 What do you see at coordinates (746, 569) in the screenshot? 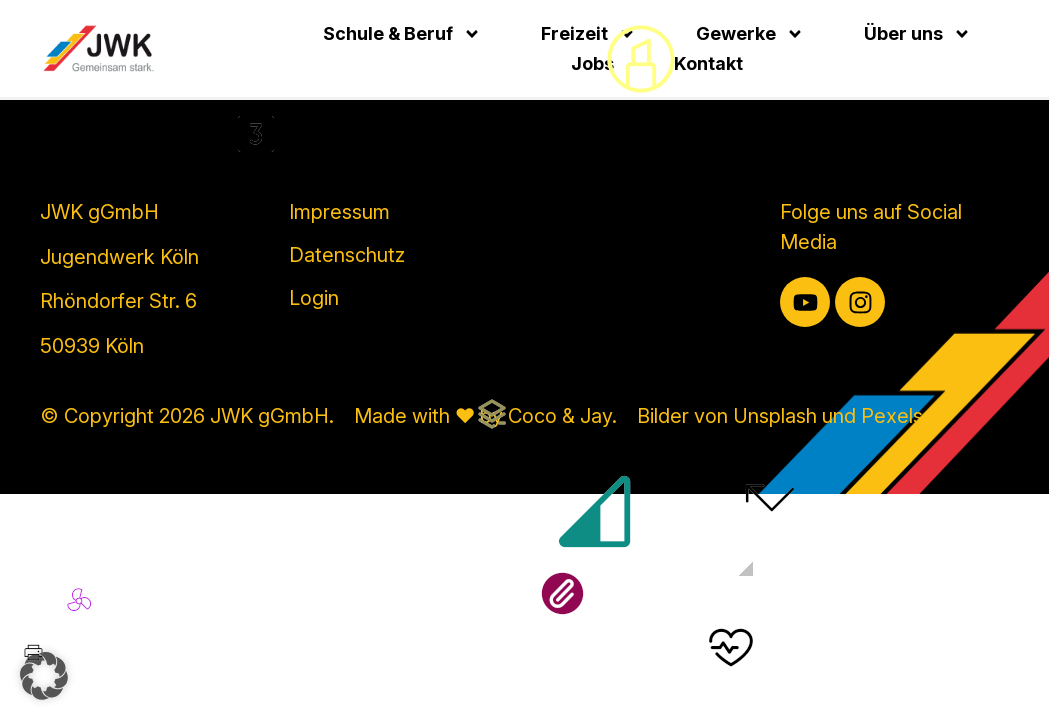
I see `indicates no cellular signal` at bounding box center [746, 569].